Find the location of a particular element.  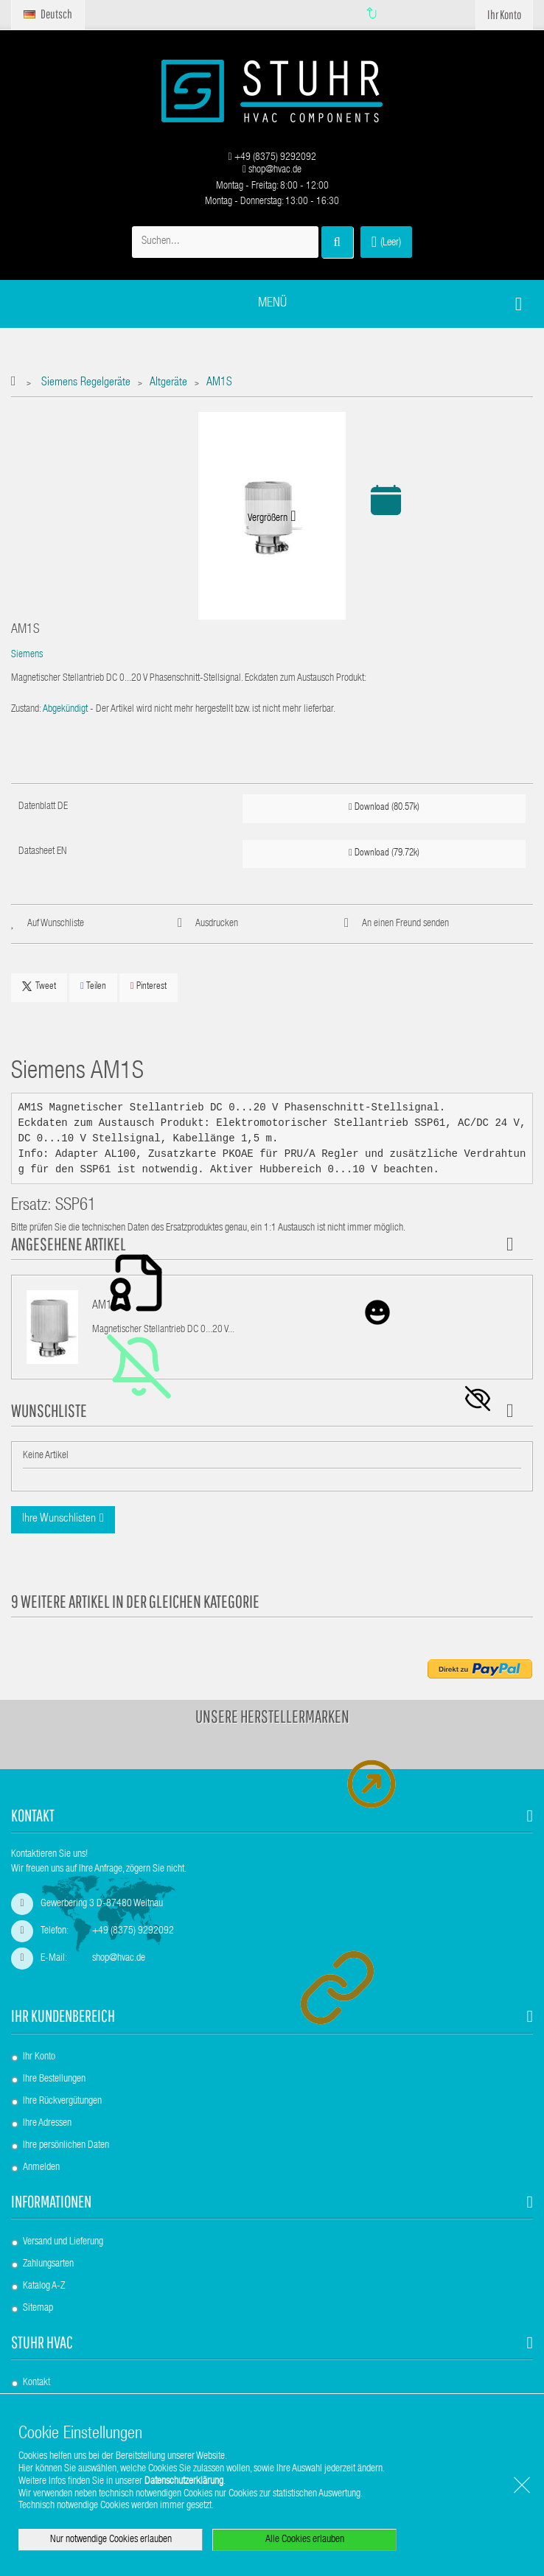

copy or share a link is located at coordinates (337, 1987).